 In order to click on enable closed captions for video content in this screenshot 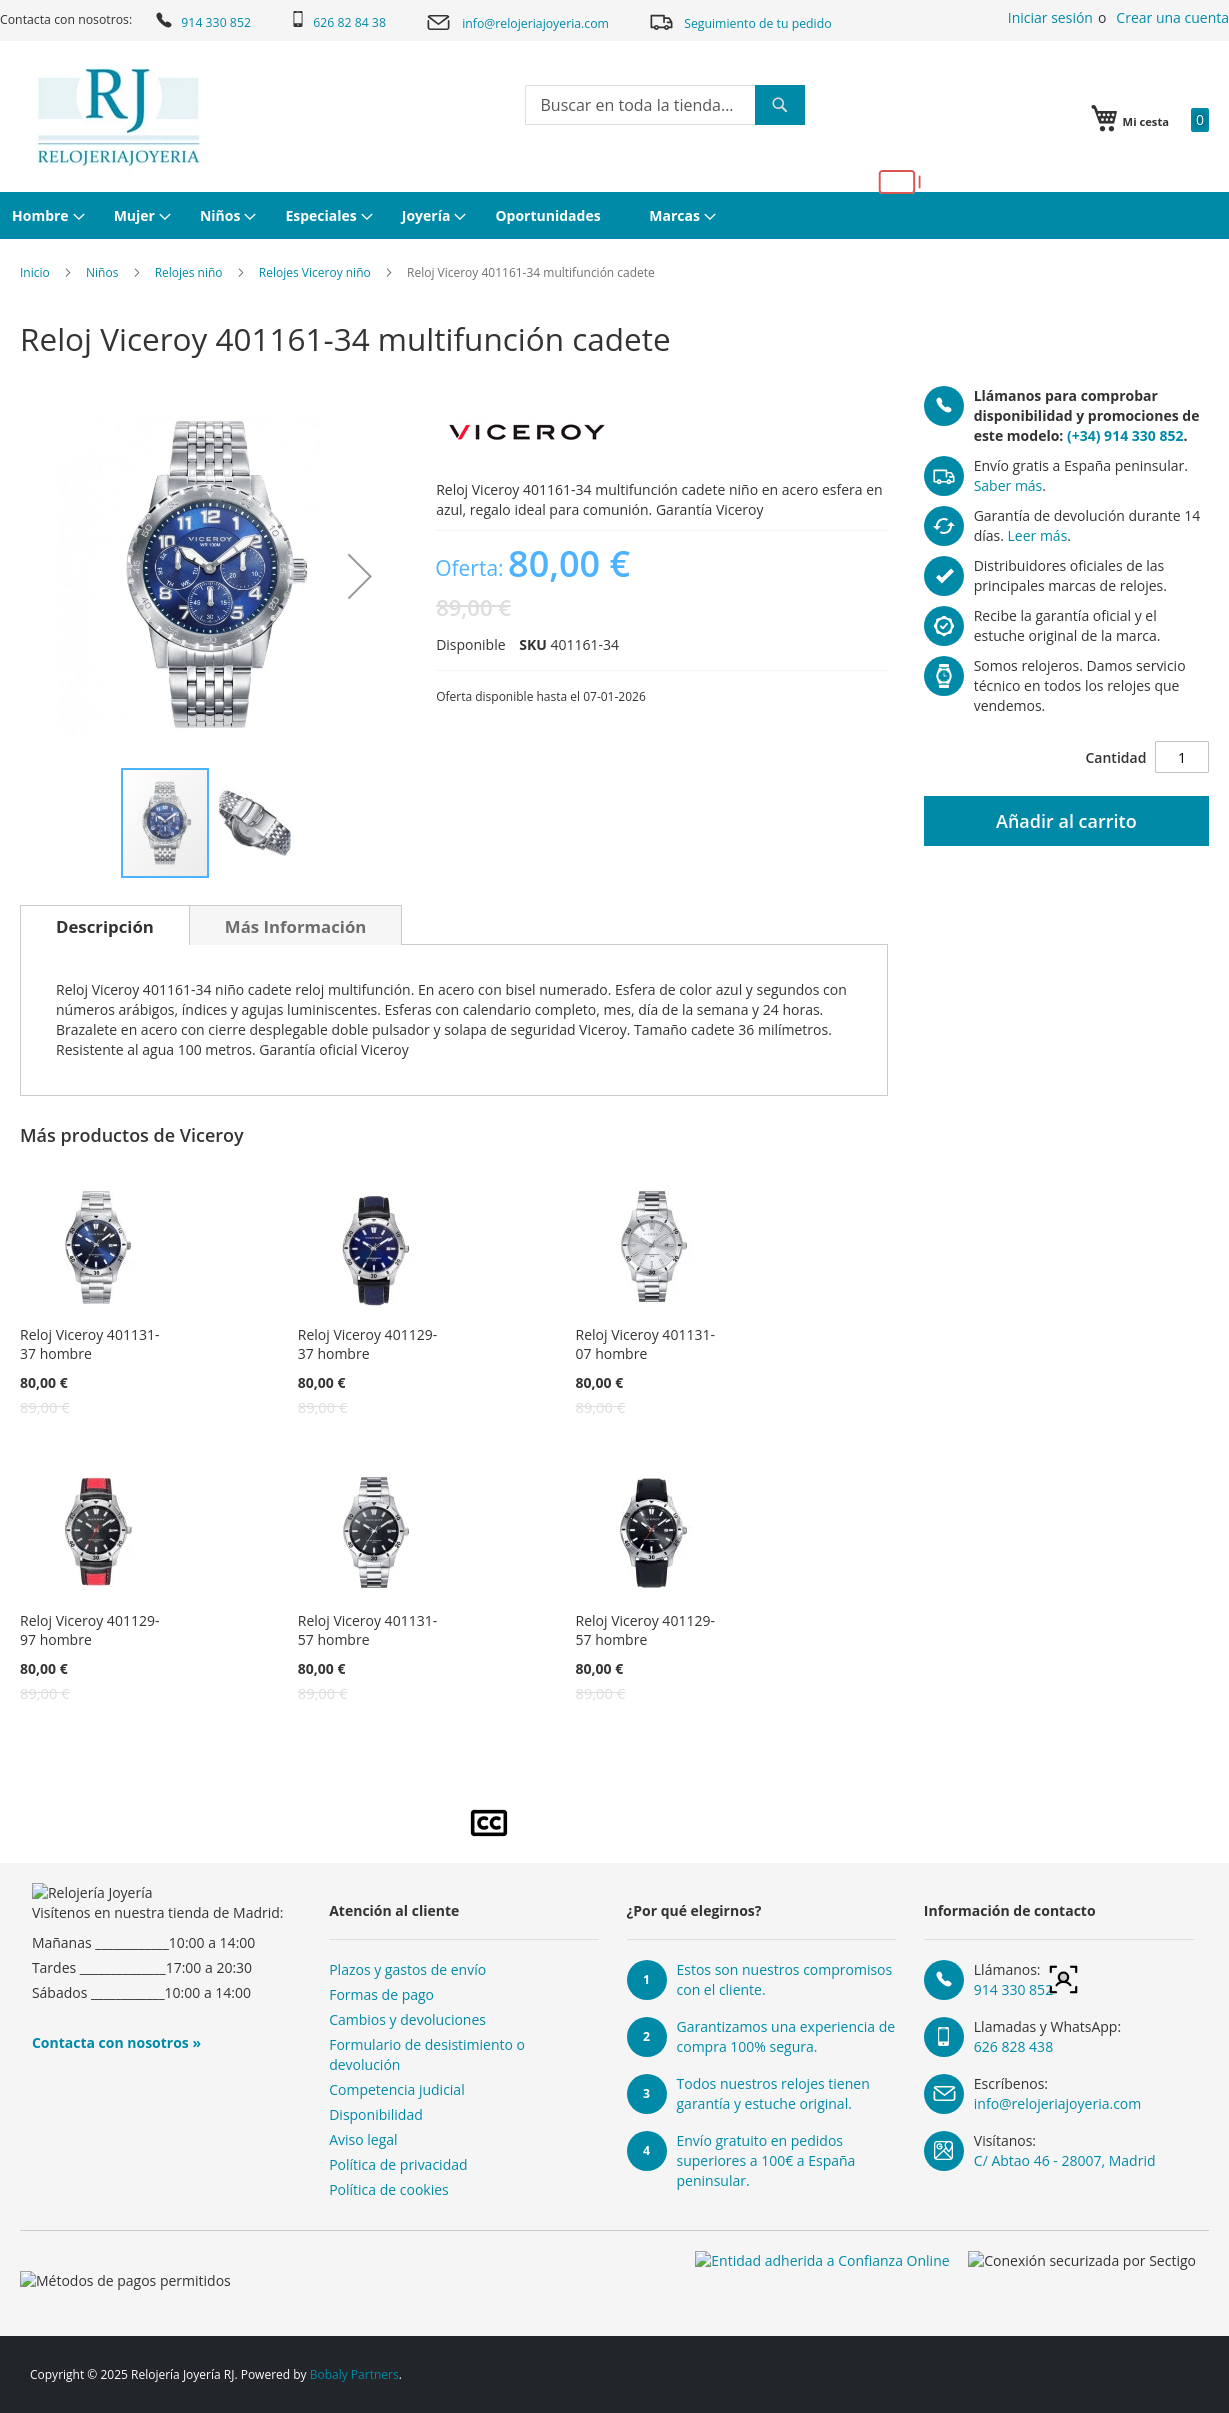, I will do `click(489, 1823)`.